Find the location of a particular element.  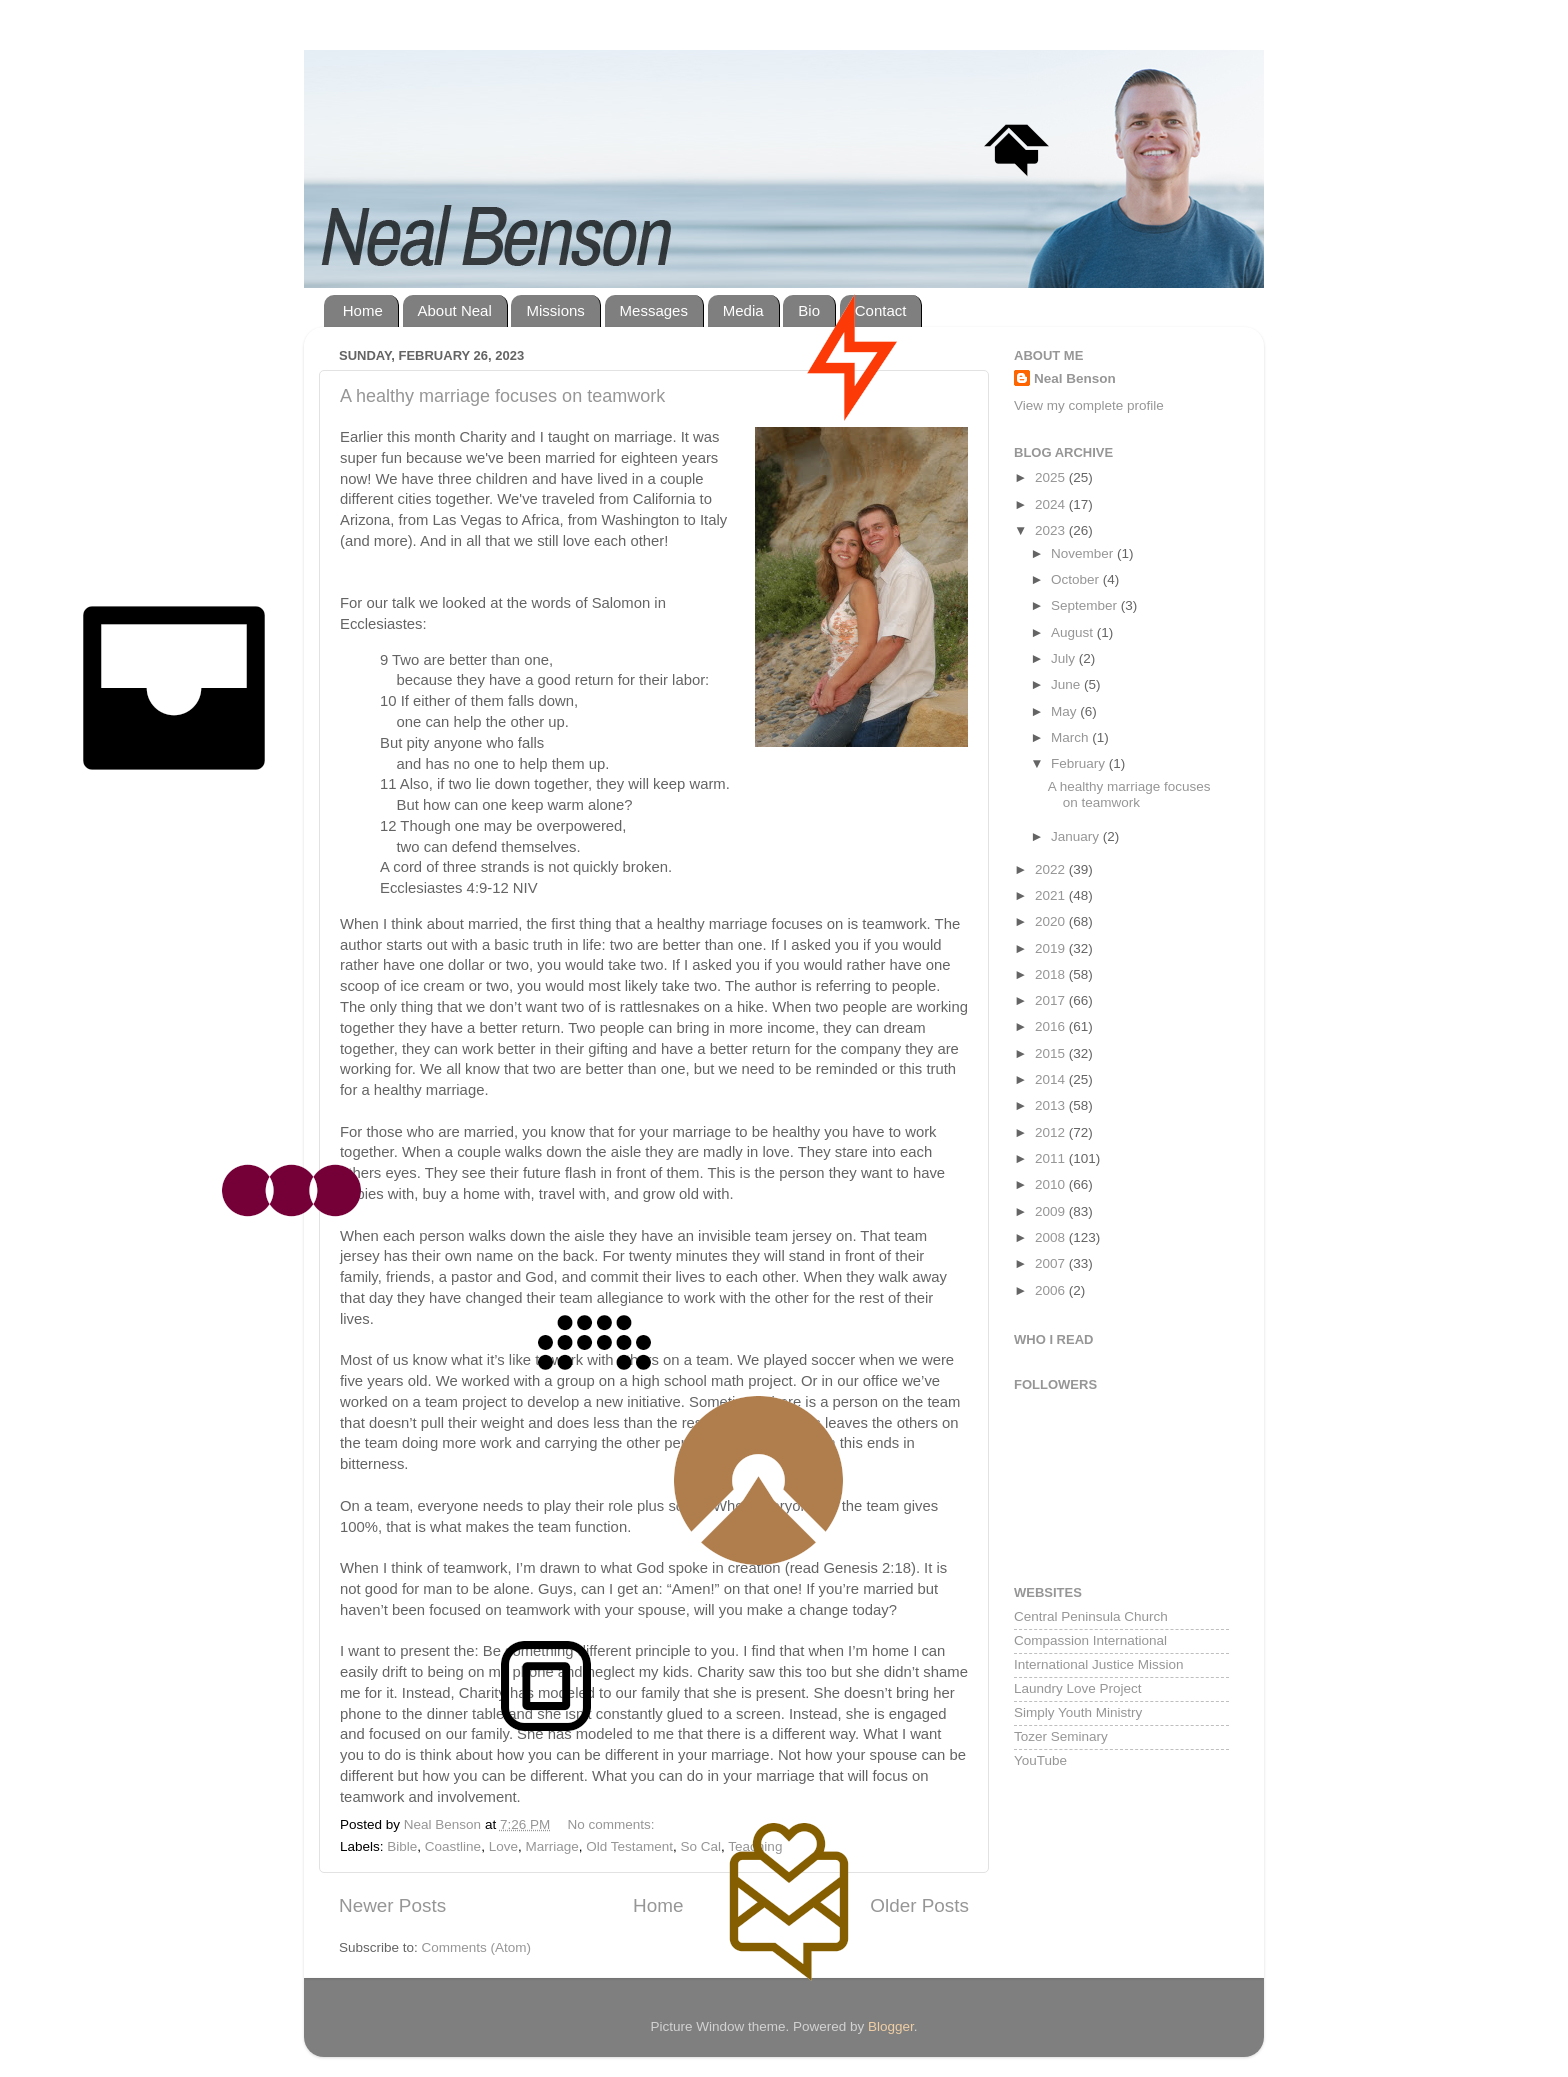

view your inbox messages is located at coordinates (174, 688).